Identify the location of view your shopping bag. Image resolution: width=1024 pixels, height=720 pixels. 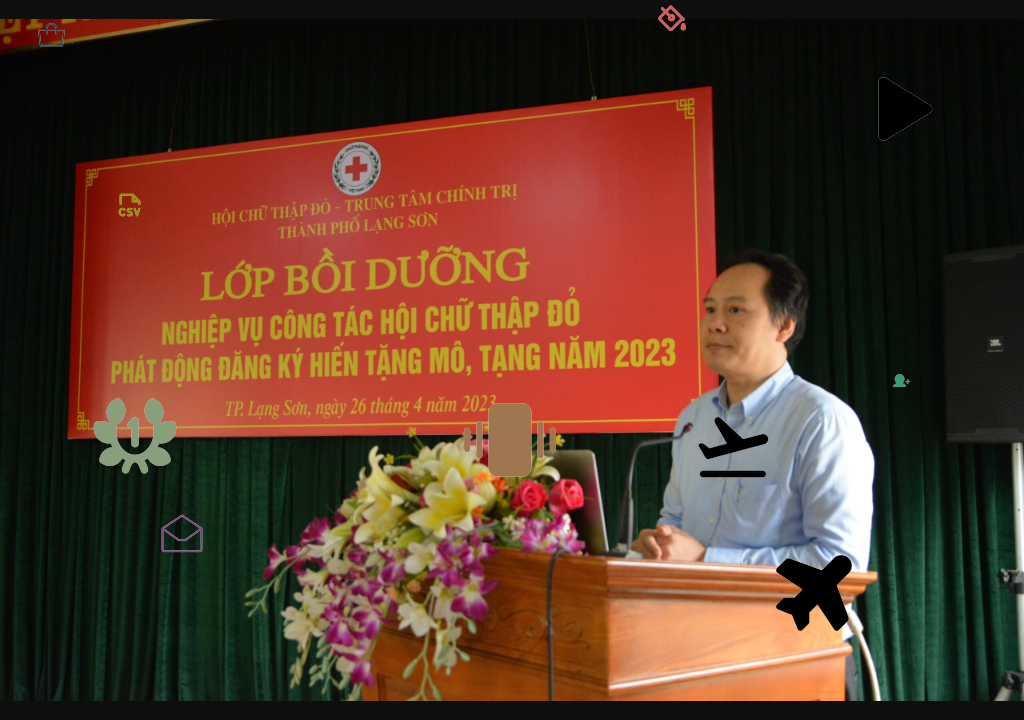
(51, 36).